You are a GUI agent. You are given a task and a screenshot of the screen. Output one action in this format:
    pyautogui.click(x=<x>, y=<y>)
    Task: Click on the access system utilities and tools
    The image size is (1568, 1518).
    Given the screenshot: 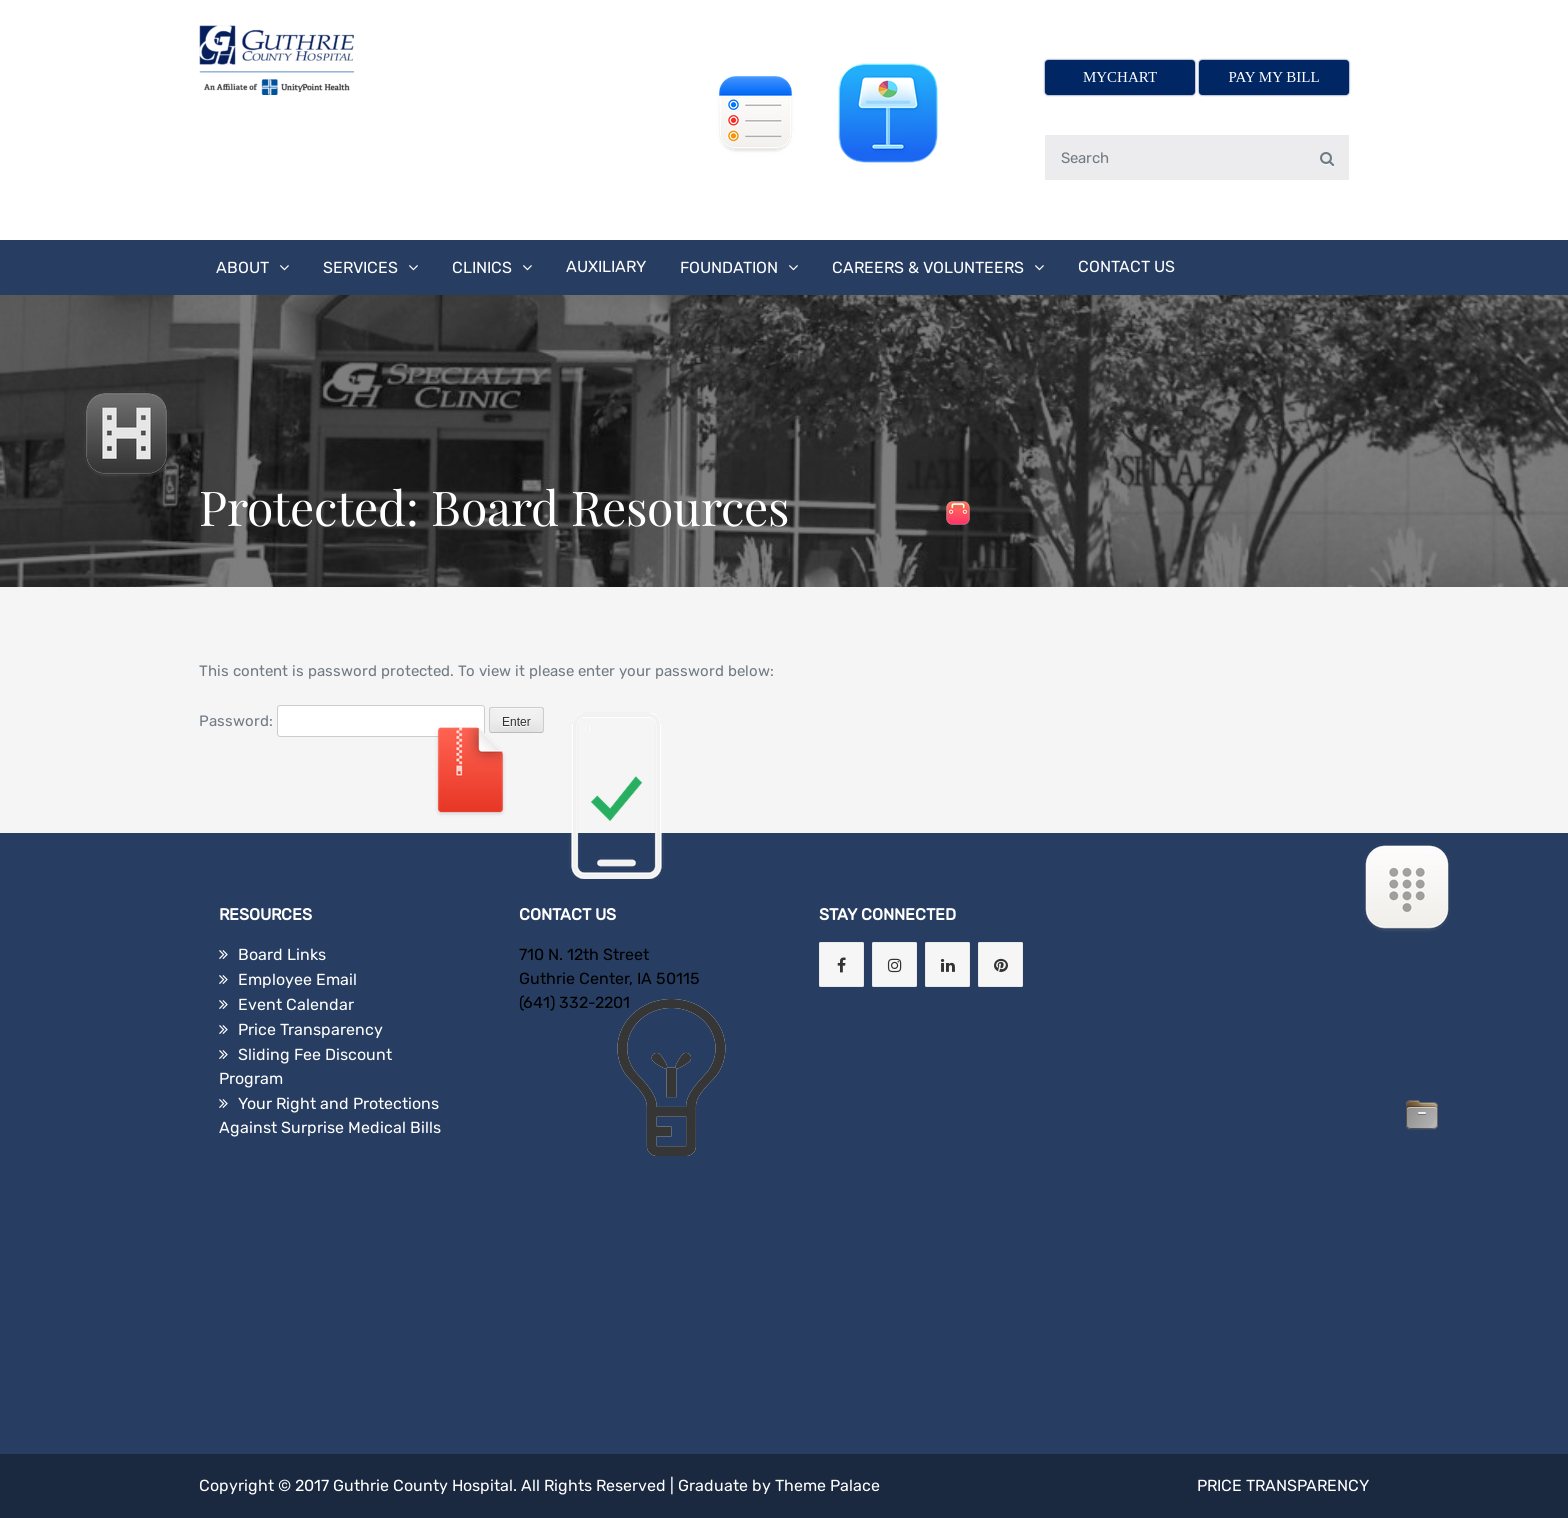 What is the action you would take?
    pyautogui.click(x=958, y=513)
    